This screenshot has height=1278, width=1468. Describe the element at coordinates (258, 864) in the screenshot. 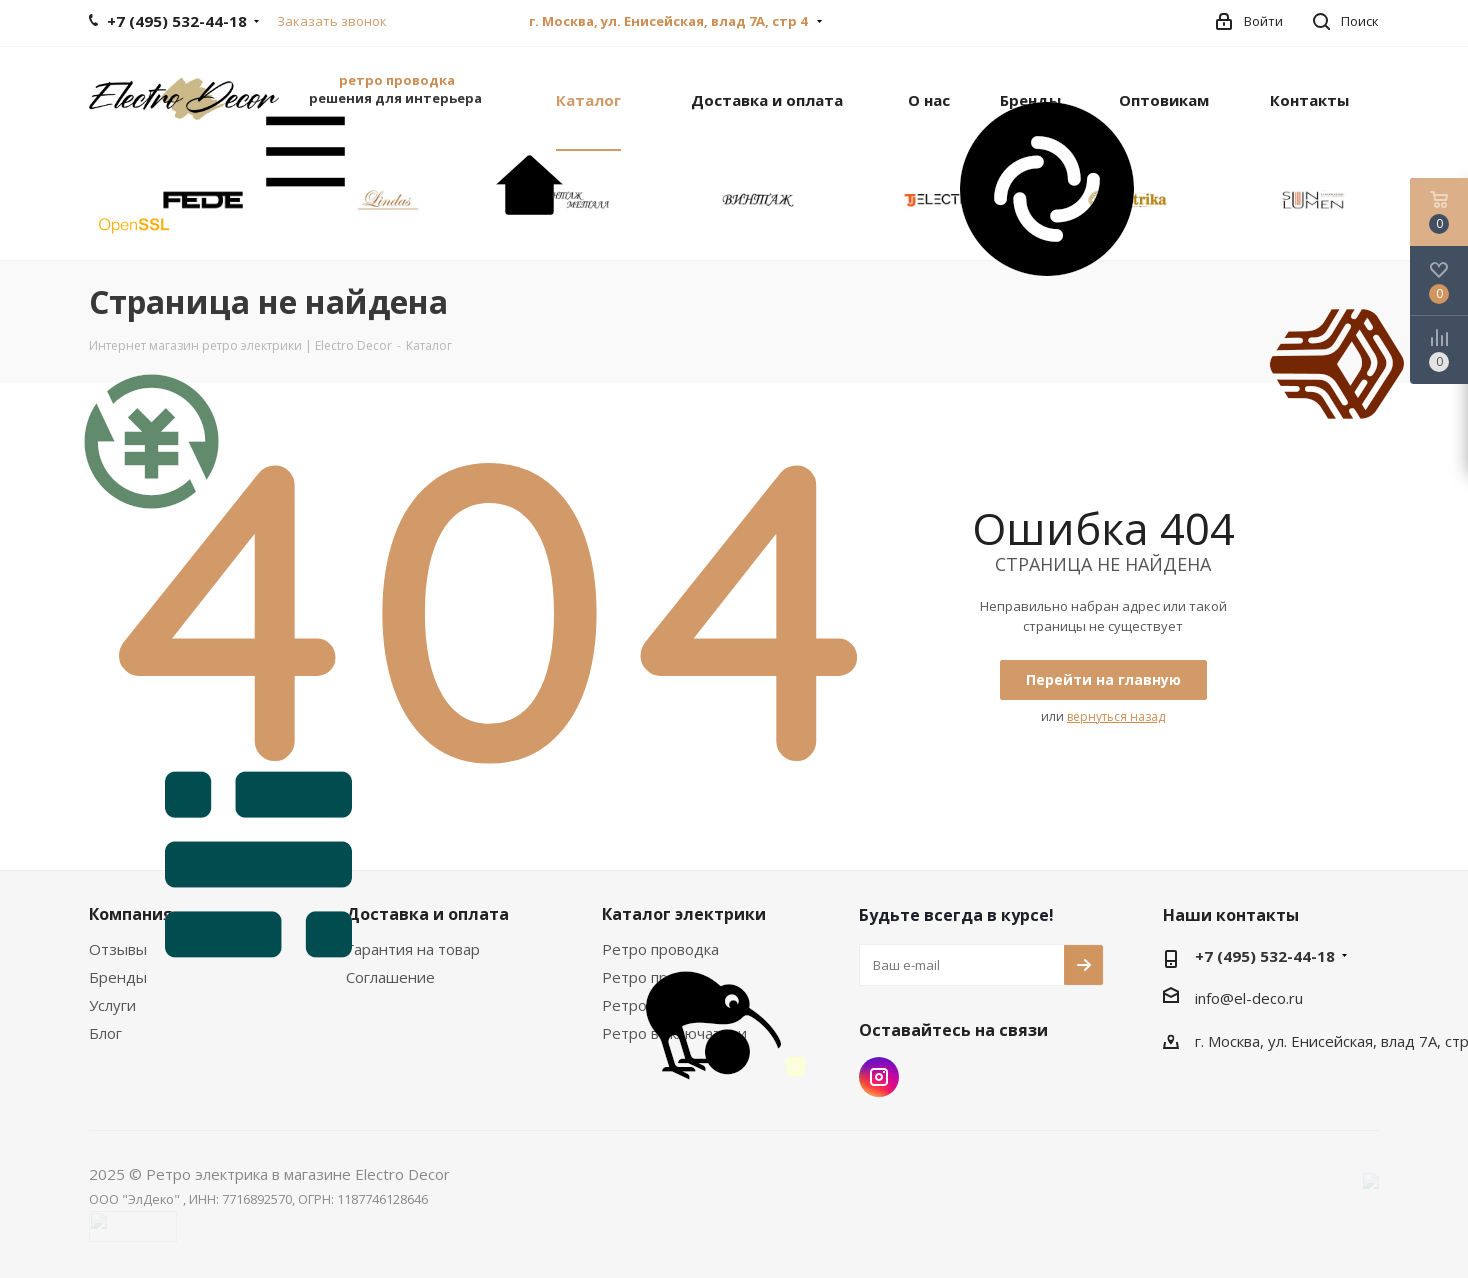

I see `open baserow database application` at that location.